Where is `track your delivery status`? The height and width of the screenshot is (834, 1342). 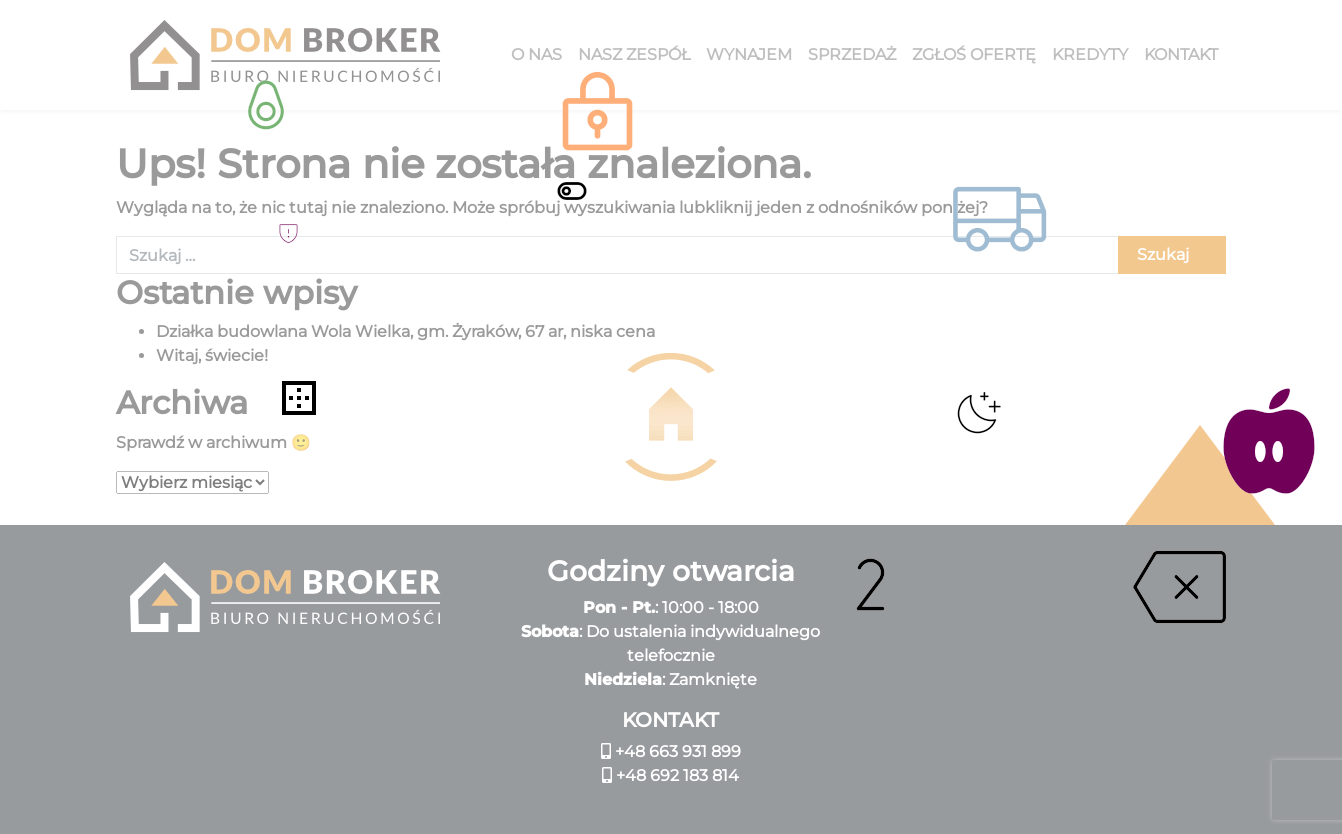
track your delivery status is located at coordinates (996, 214).